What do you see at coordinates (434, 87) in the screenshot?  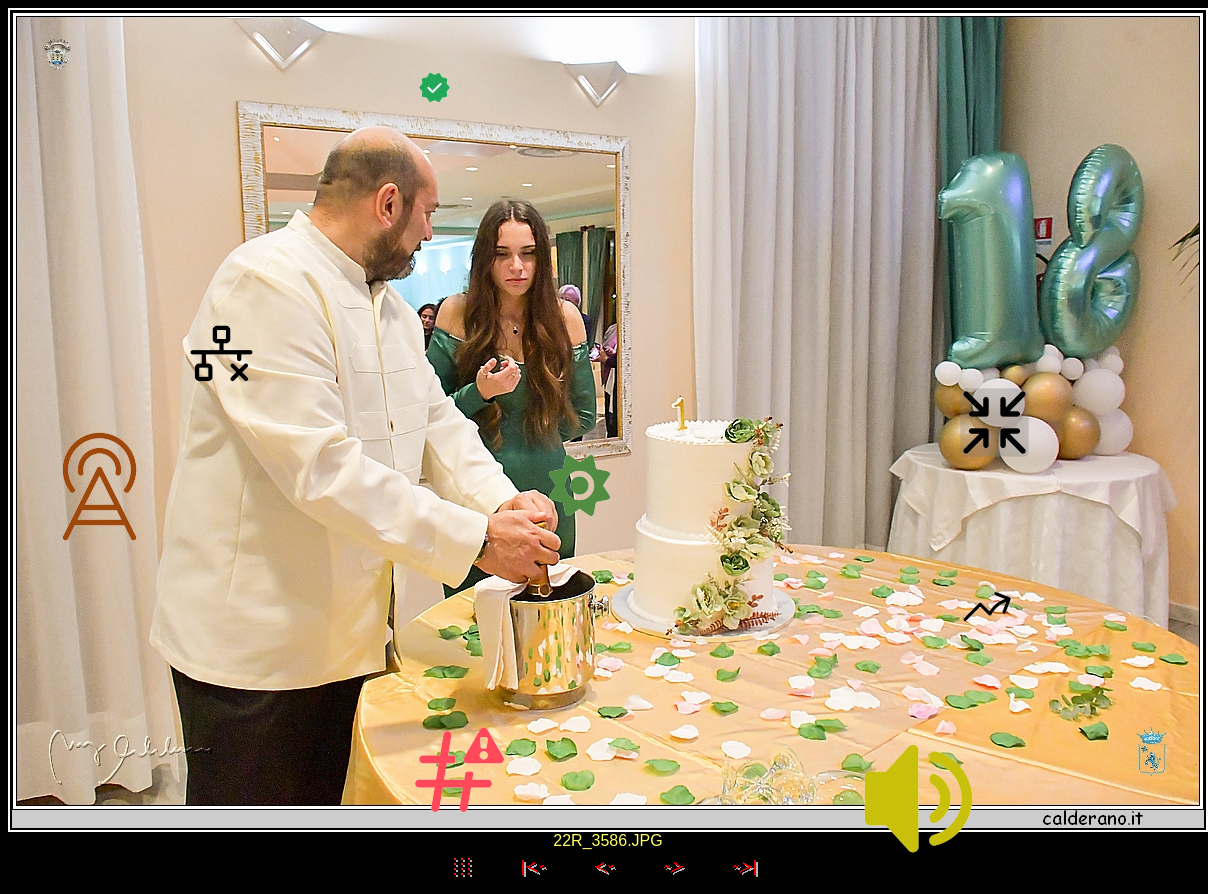 I see `indicates a verified discord server` at bounding box center [434, 87].